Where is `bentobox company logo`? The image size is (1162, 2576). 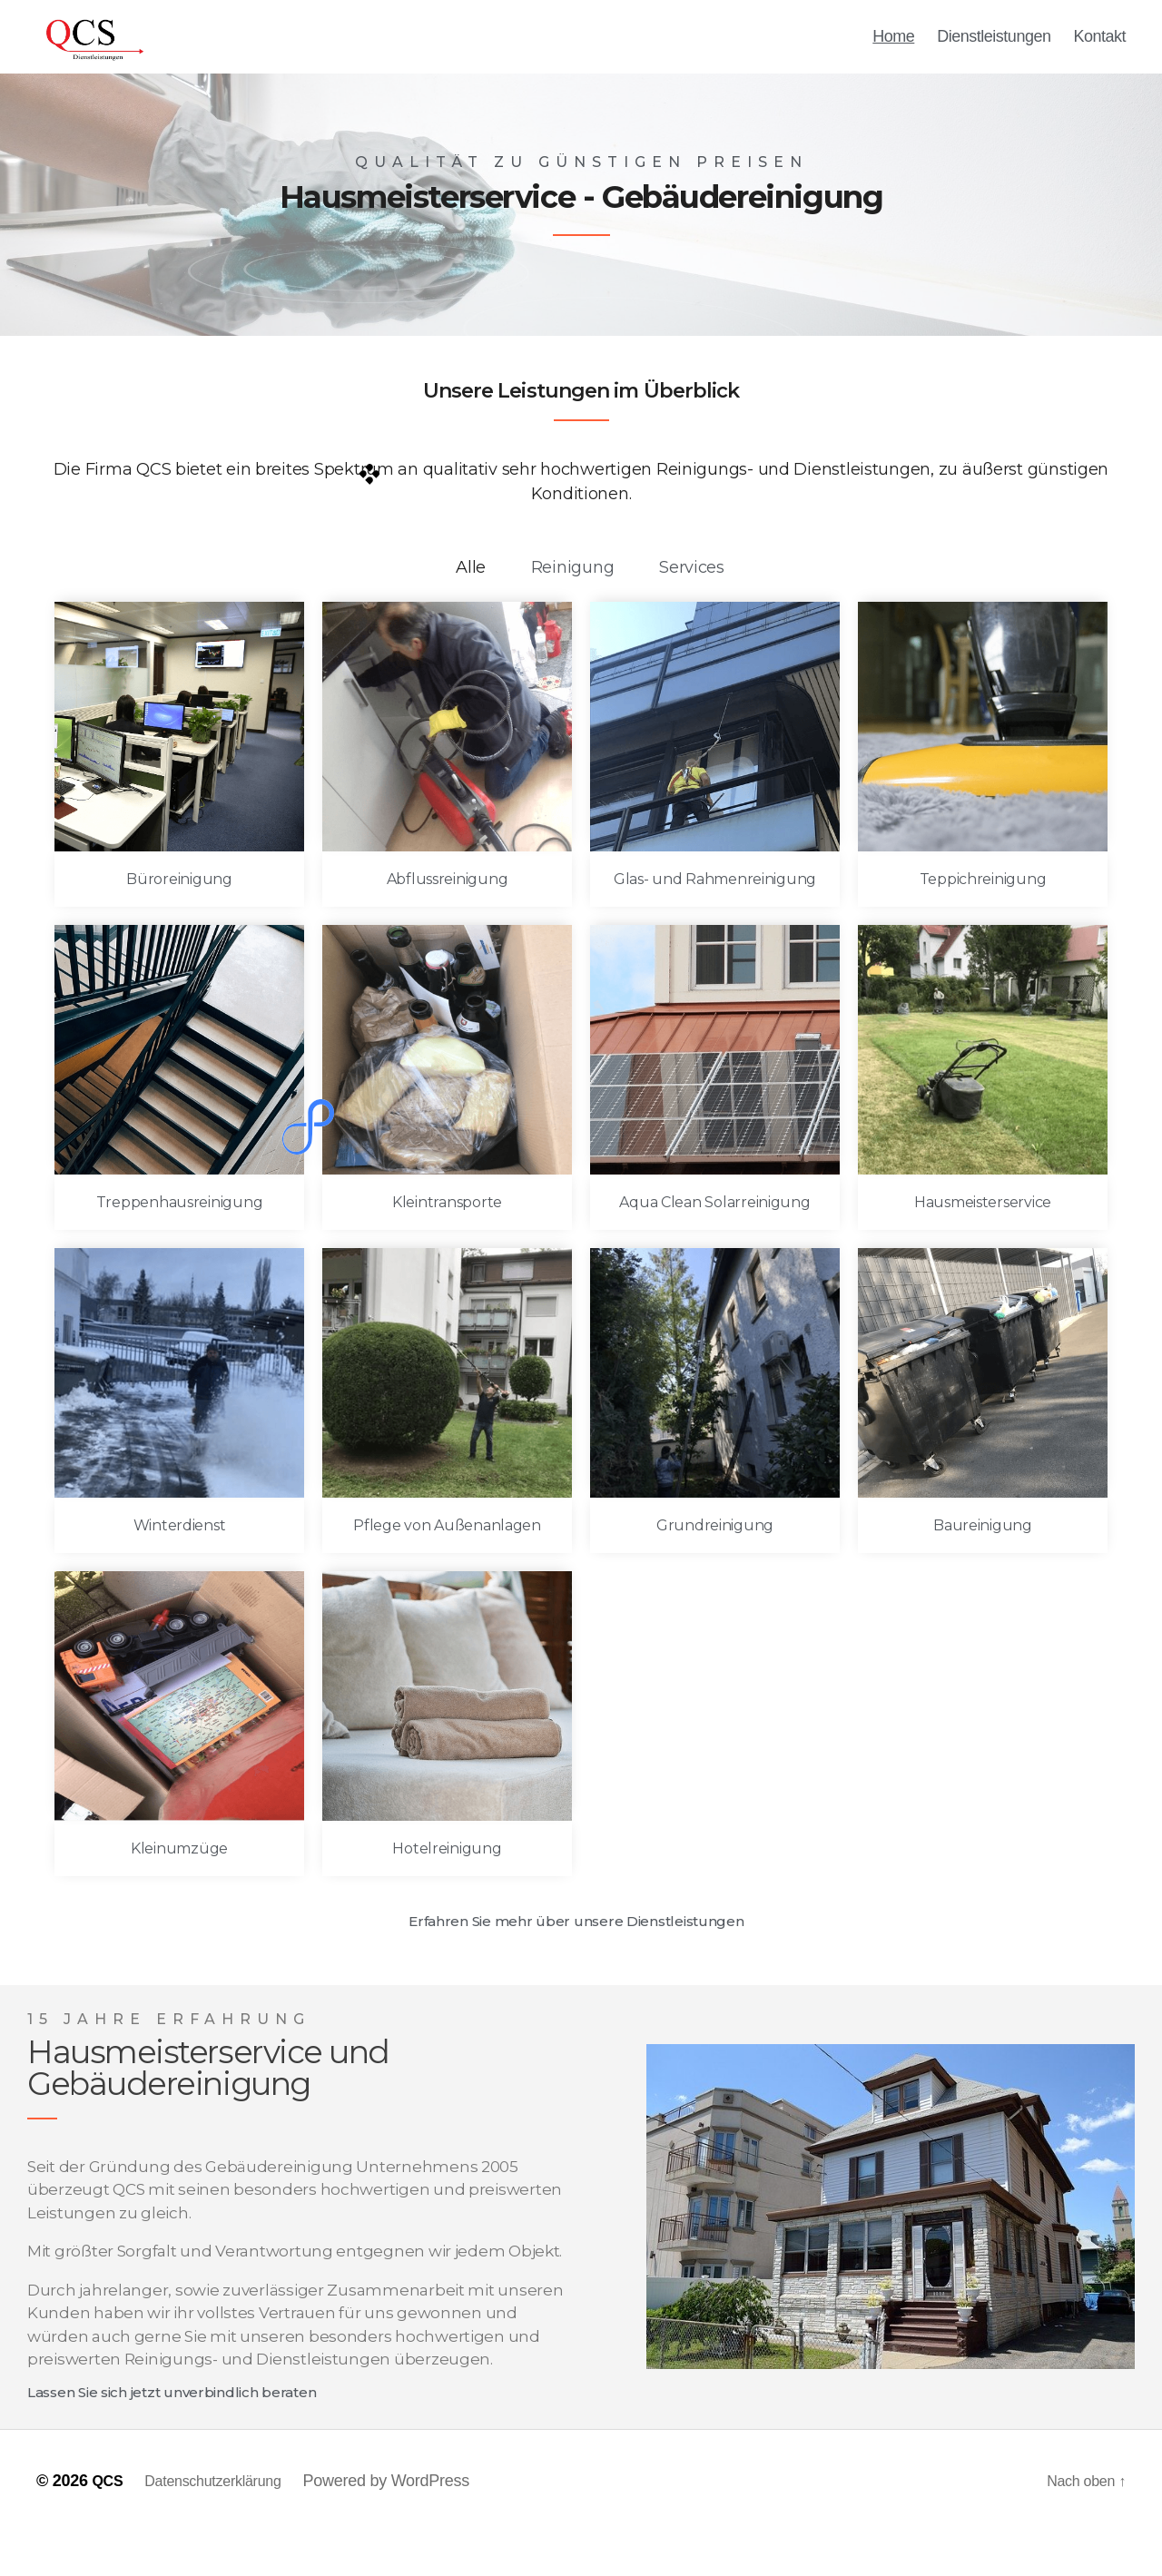 bentobox company logo is located at coordinates (369, 474).